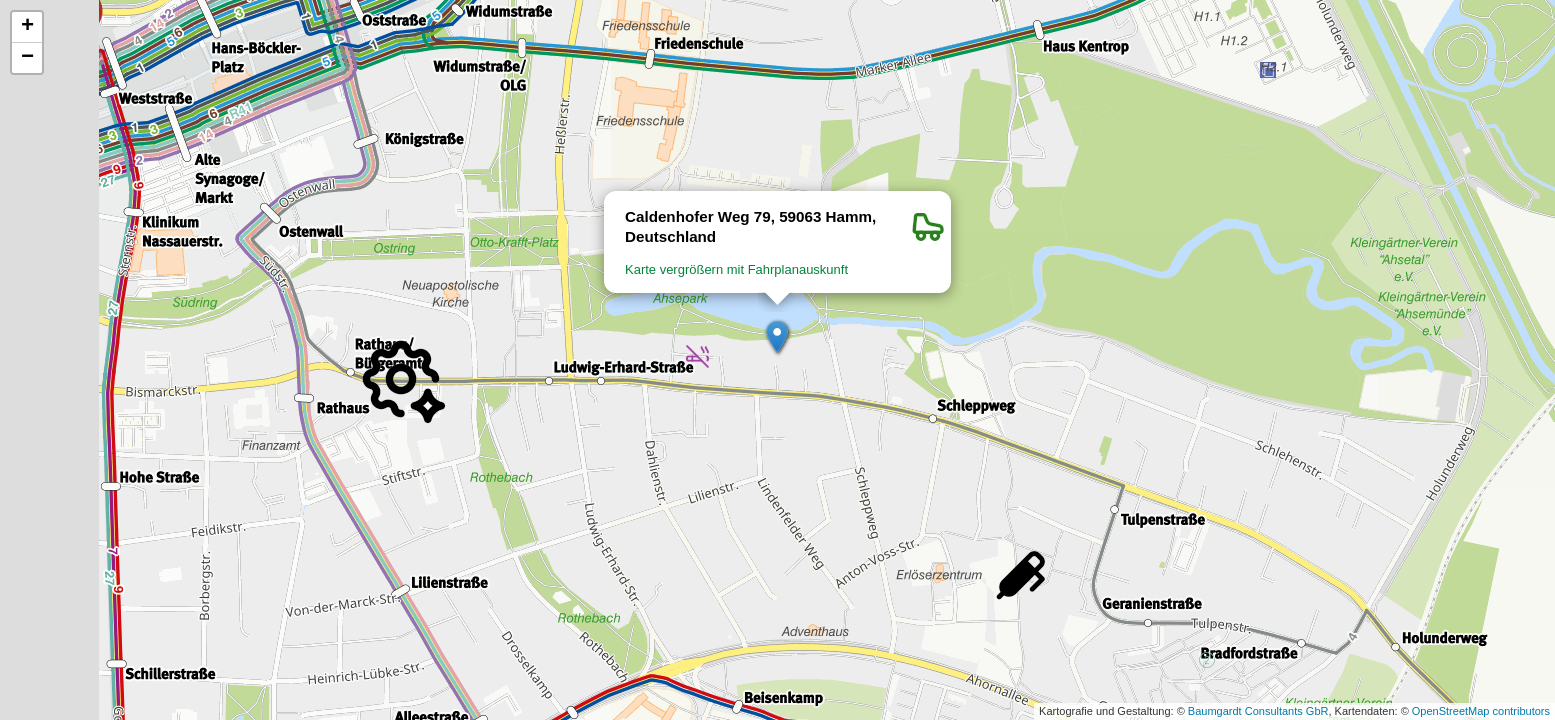  What do you see at coordinates (697, 356) in the screenshot?
I see `no smoking allowed in this area` at bounding box center [697, 356].